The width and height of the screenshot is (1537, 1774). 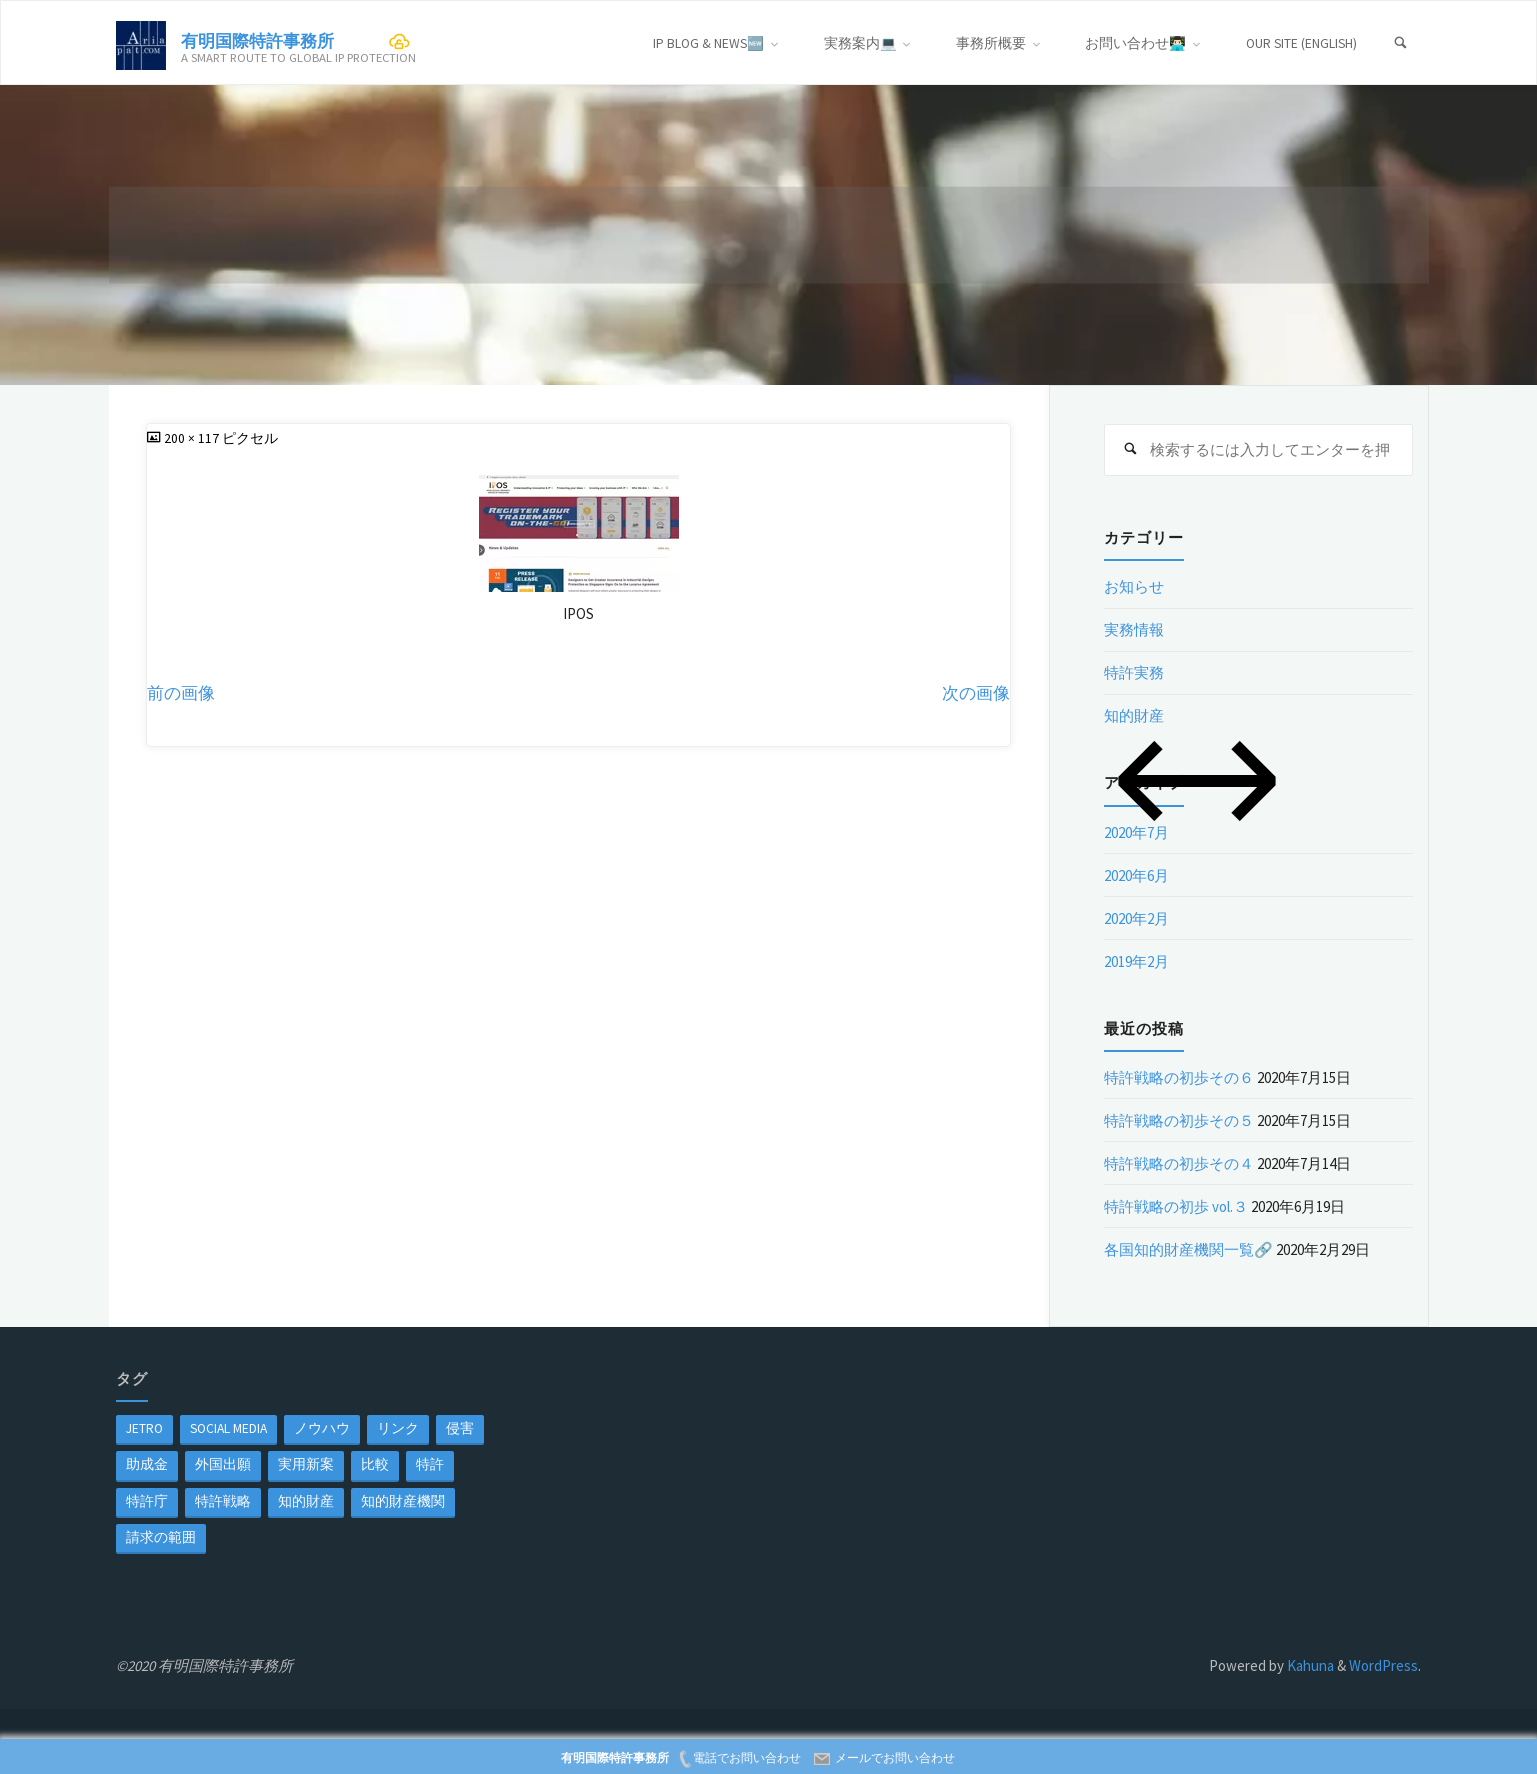 What do you see at coordinates (399, 41) in the screenshot?
I see `cloud storage with unlocked security` at bounding box center [399, 41].